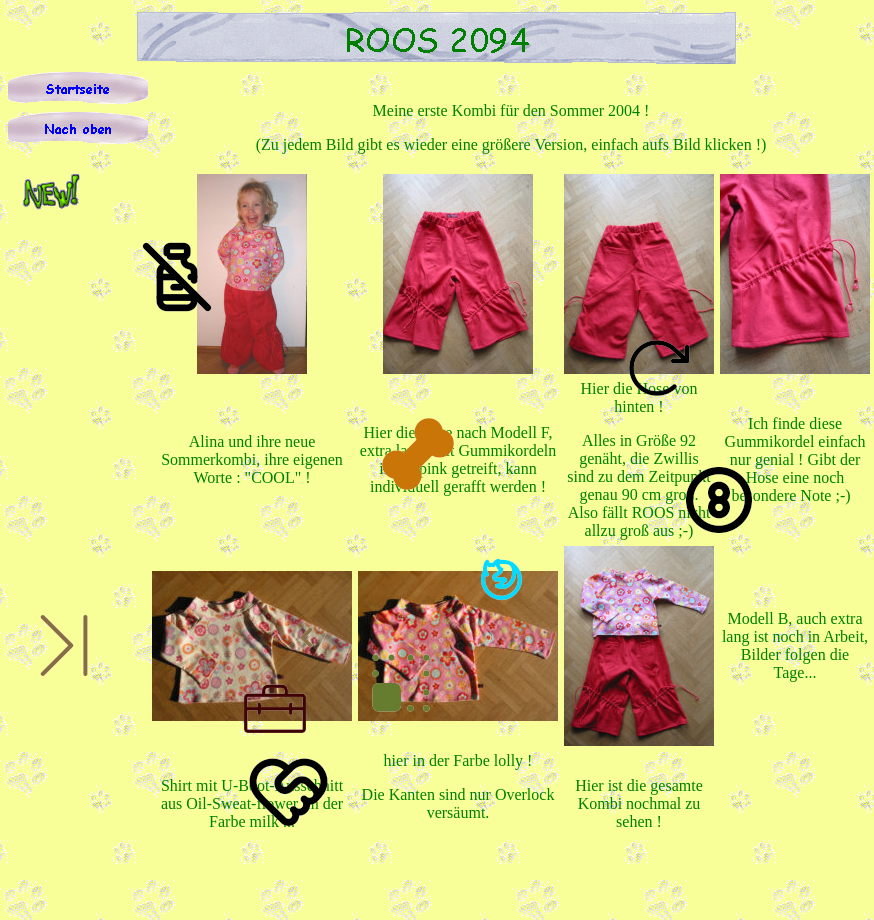 The width and height of the screenshot is (874, 920). I want to click on access pet-related features or settings, so click(418, 454).